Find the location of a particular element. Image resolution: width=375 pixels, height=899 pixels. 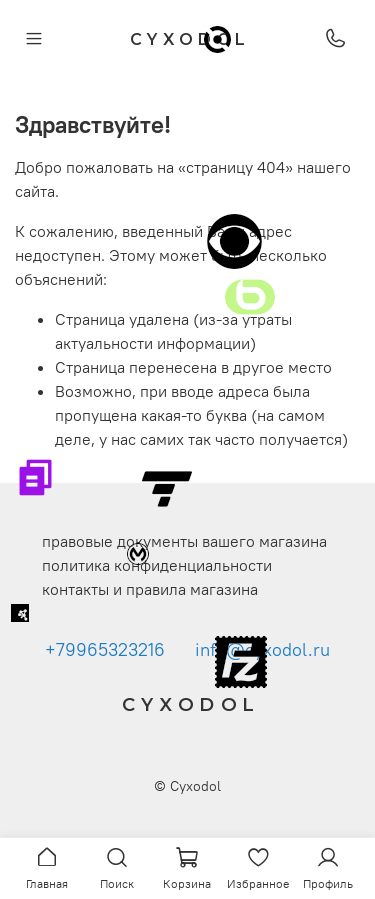

mulesoft logo is located at coordinates (138, 554).